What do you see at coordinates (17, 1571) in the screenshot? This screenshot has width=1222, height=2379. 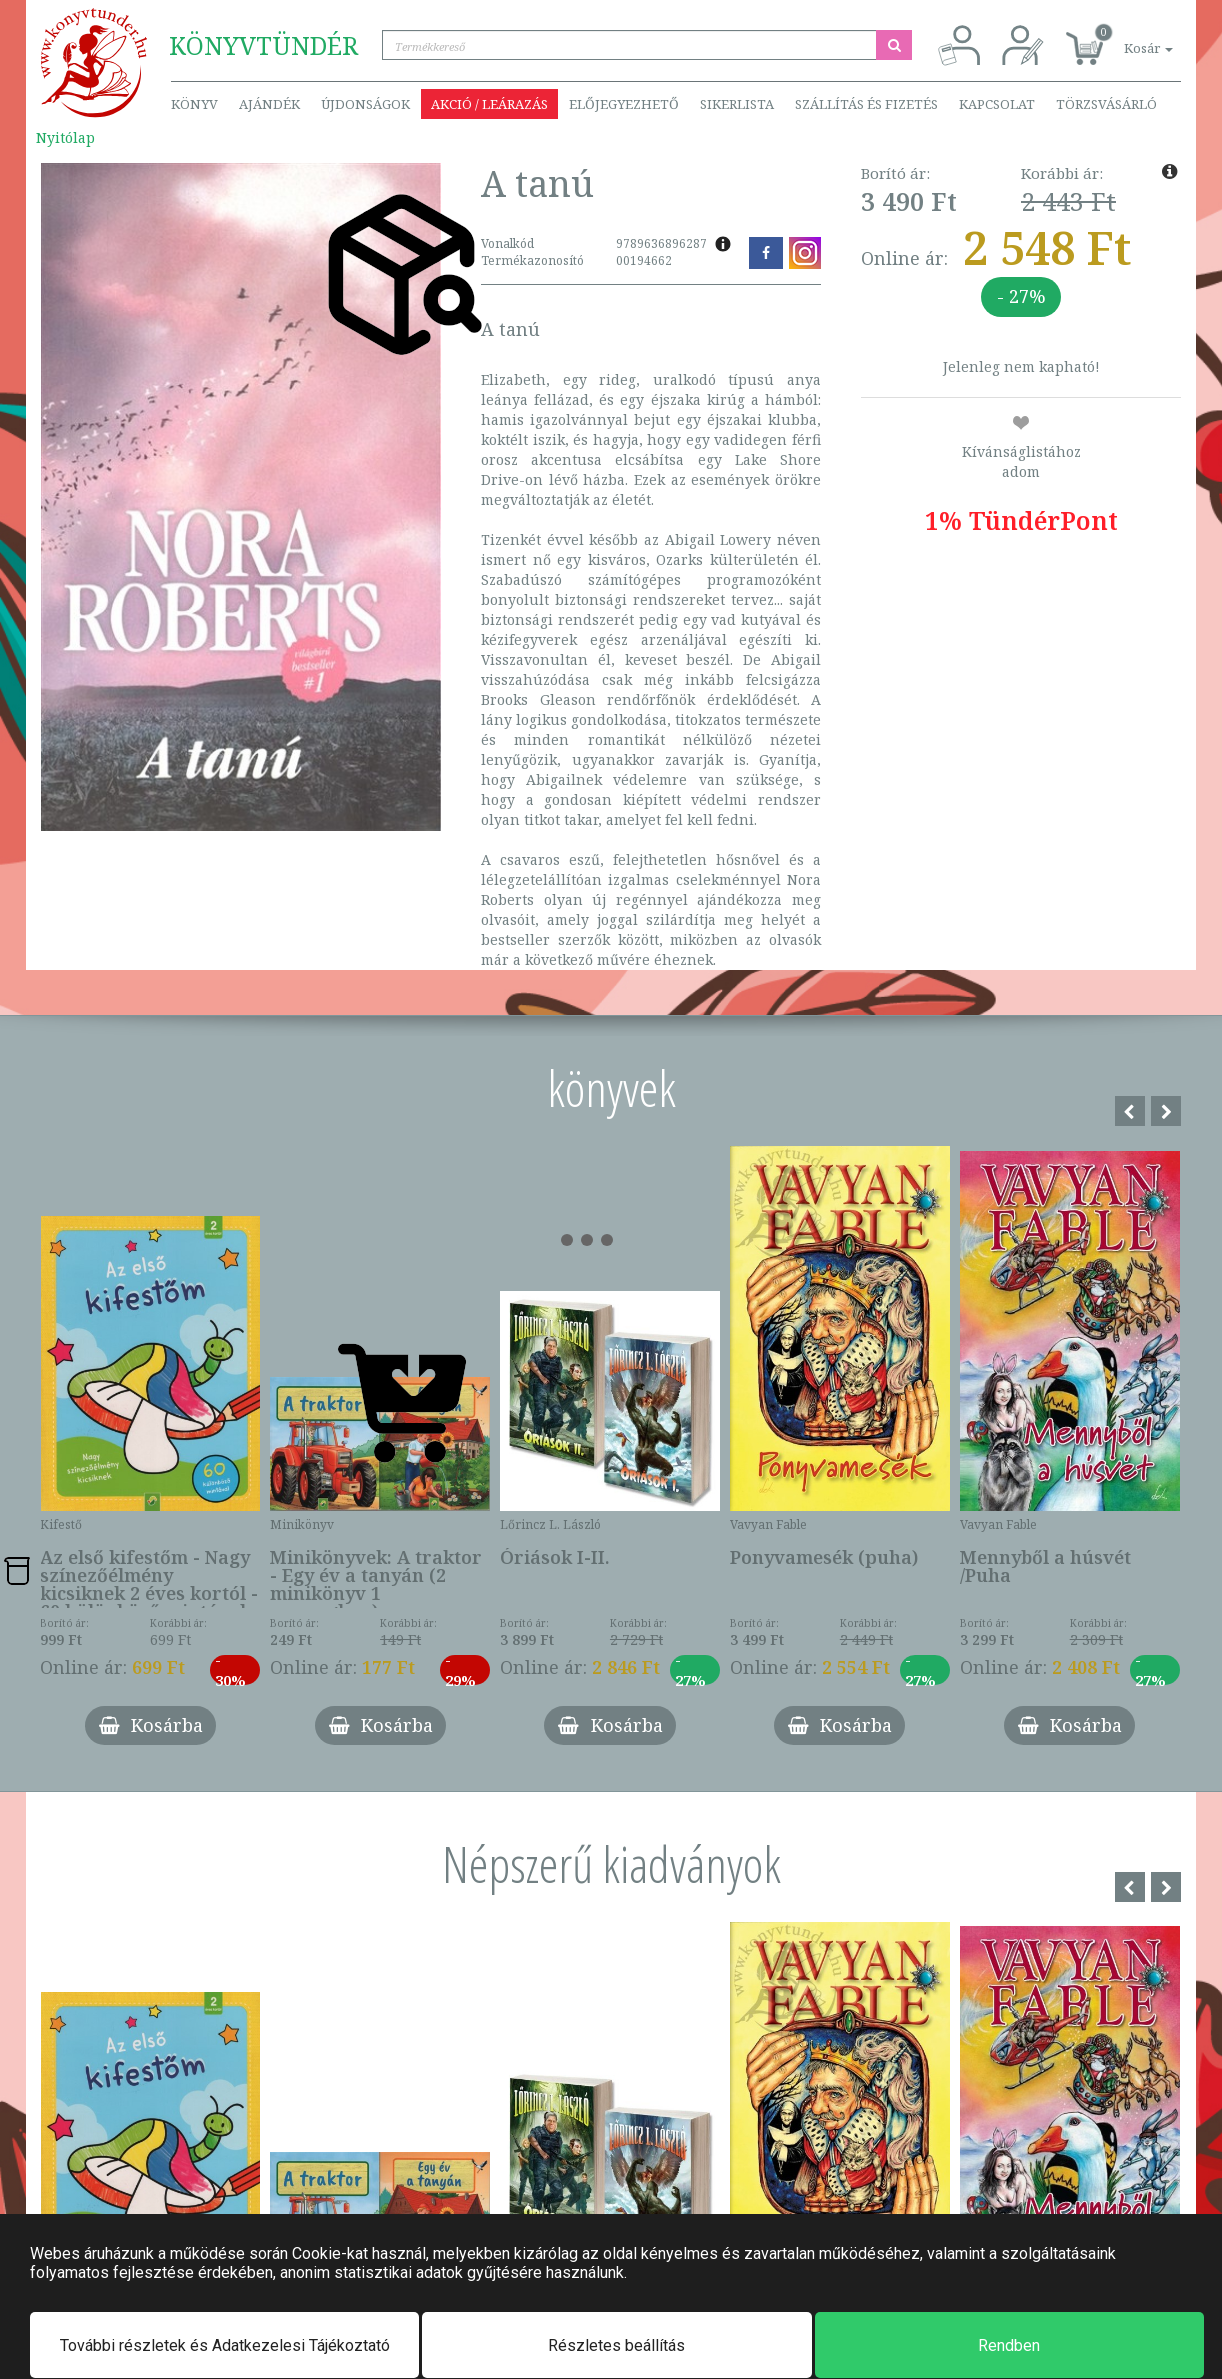 I see `access experimental or beta features` at bounding box center [17, 1571].